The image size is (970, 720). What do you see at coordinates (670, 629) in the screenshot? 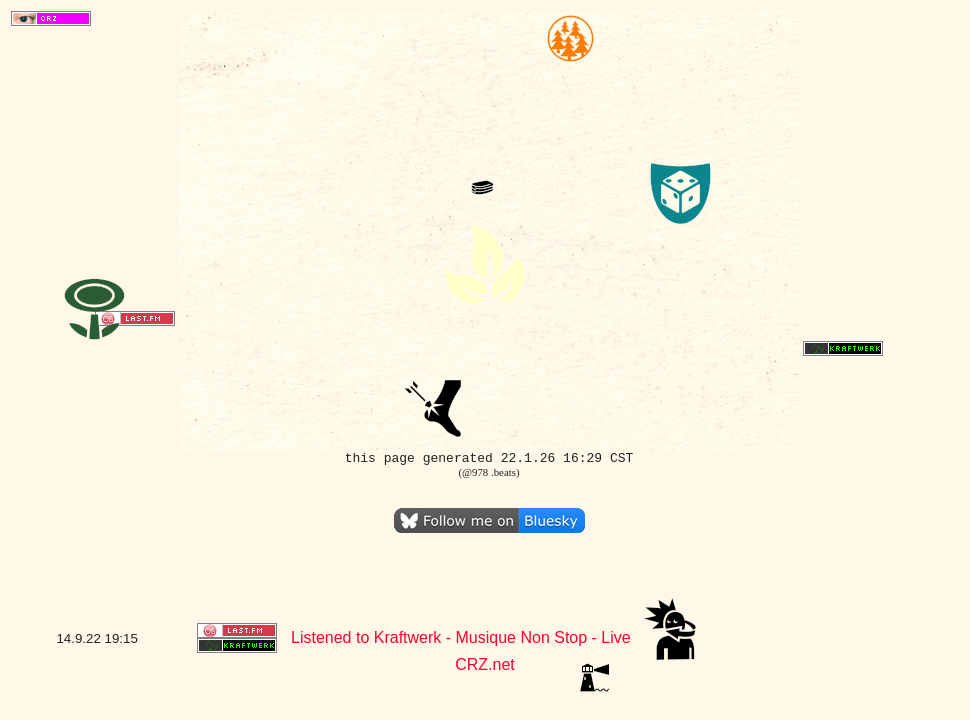
I see `indicates distraction or loss of focus` at bounding box center [670, 629].